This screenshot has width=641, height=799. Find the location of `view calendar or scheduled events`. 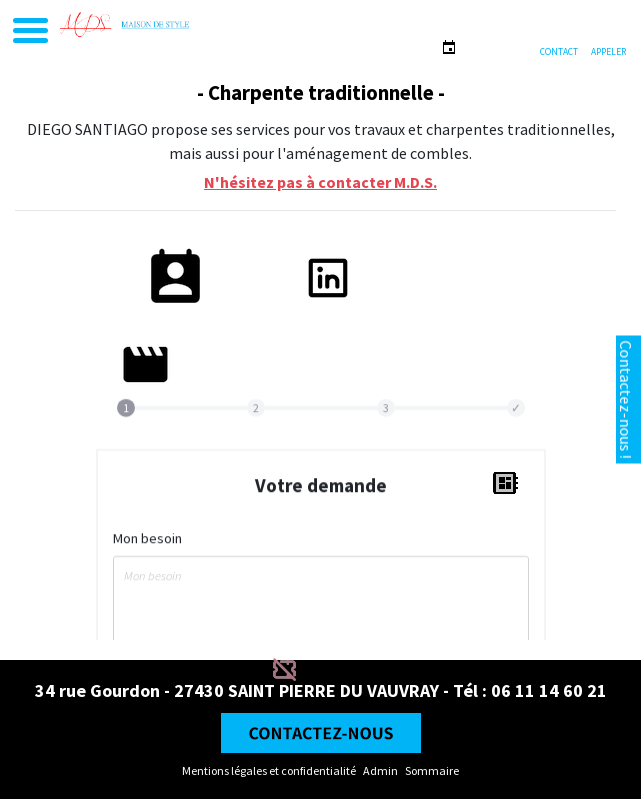

view calendar or scheduled events is located at coordinates (449, 47).